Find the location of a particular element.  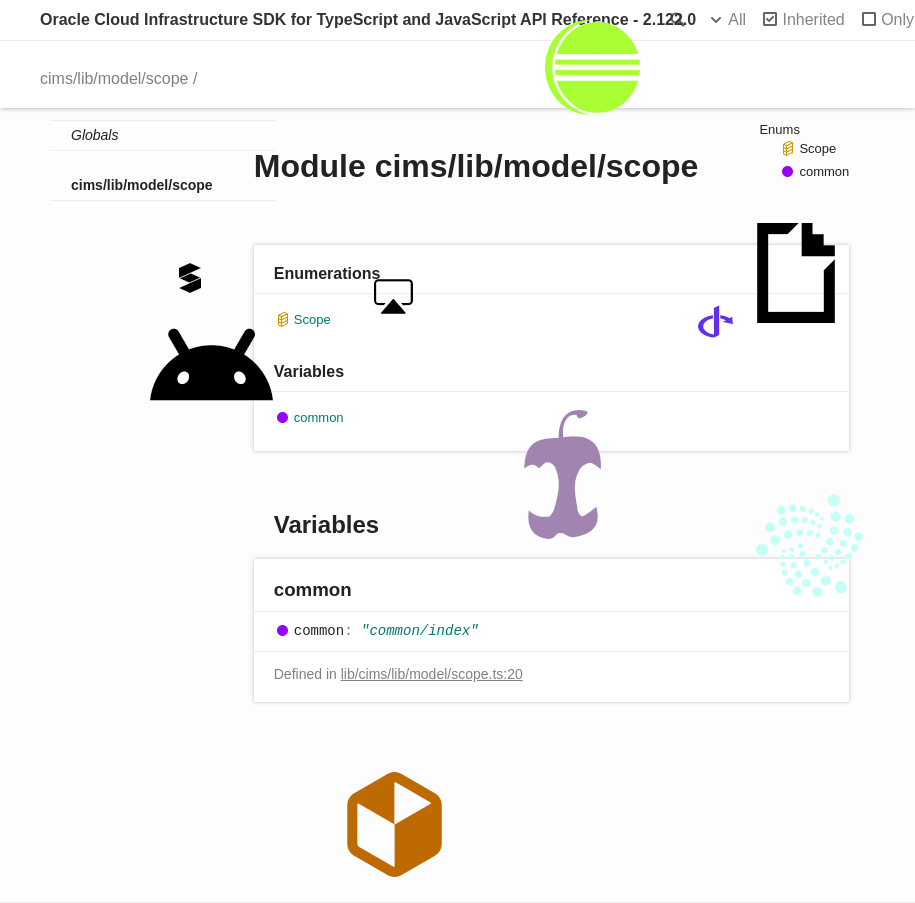

flatpak package manager logo is located at coordinates (394, 824).